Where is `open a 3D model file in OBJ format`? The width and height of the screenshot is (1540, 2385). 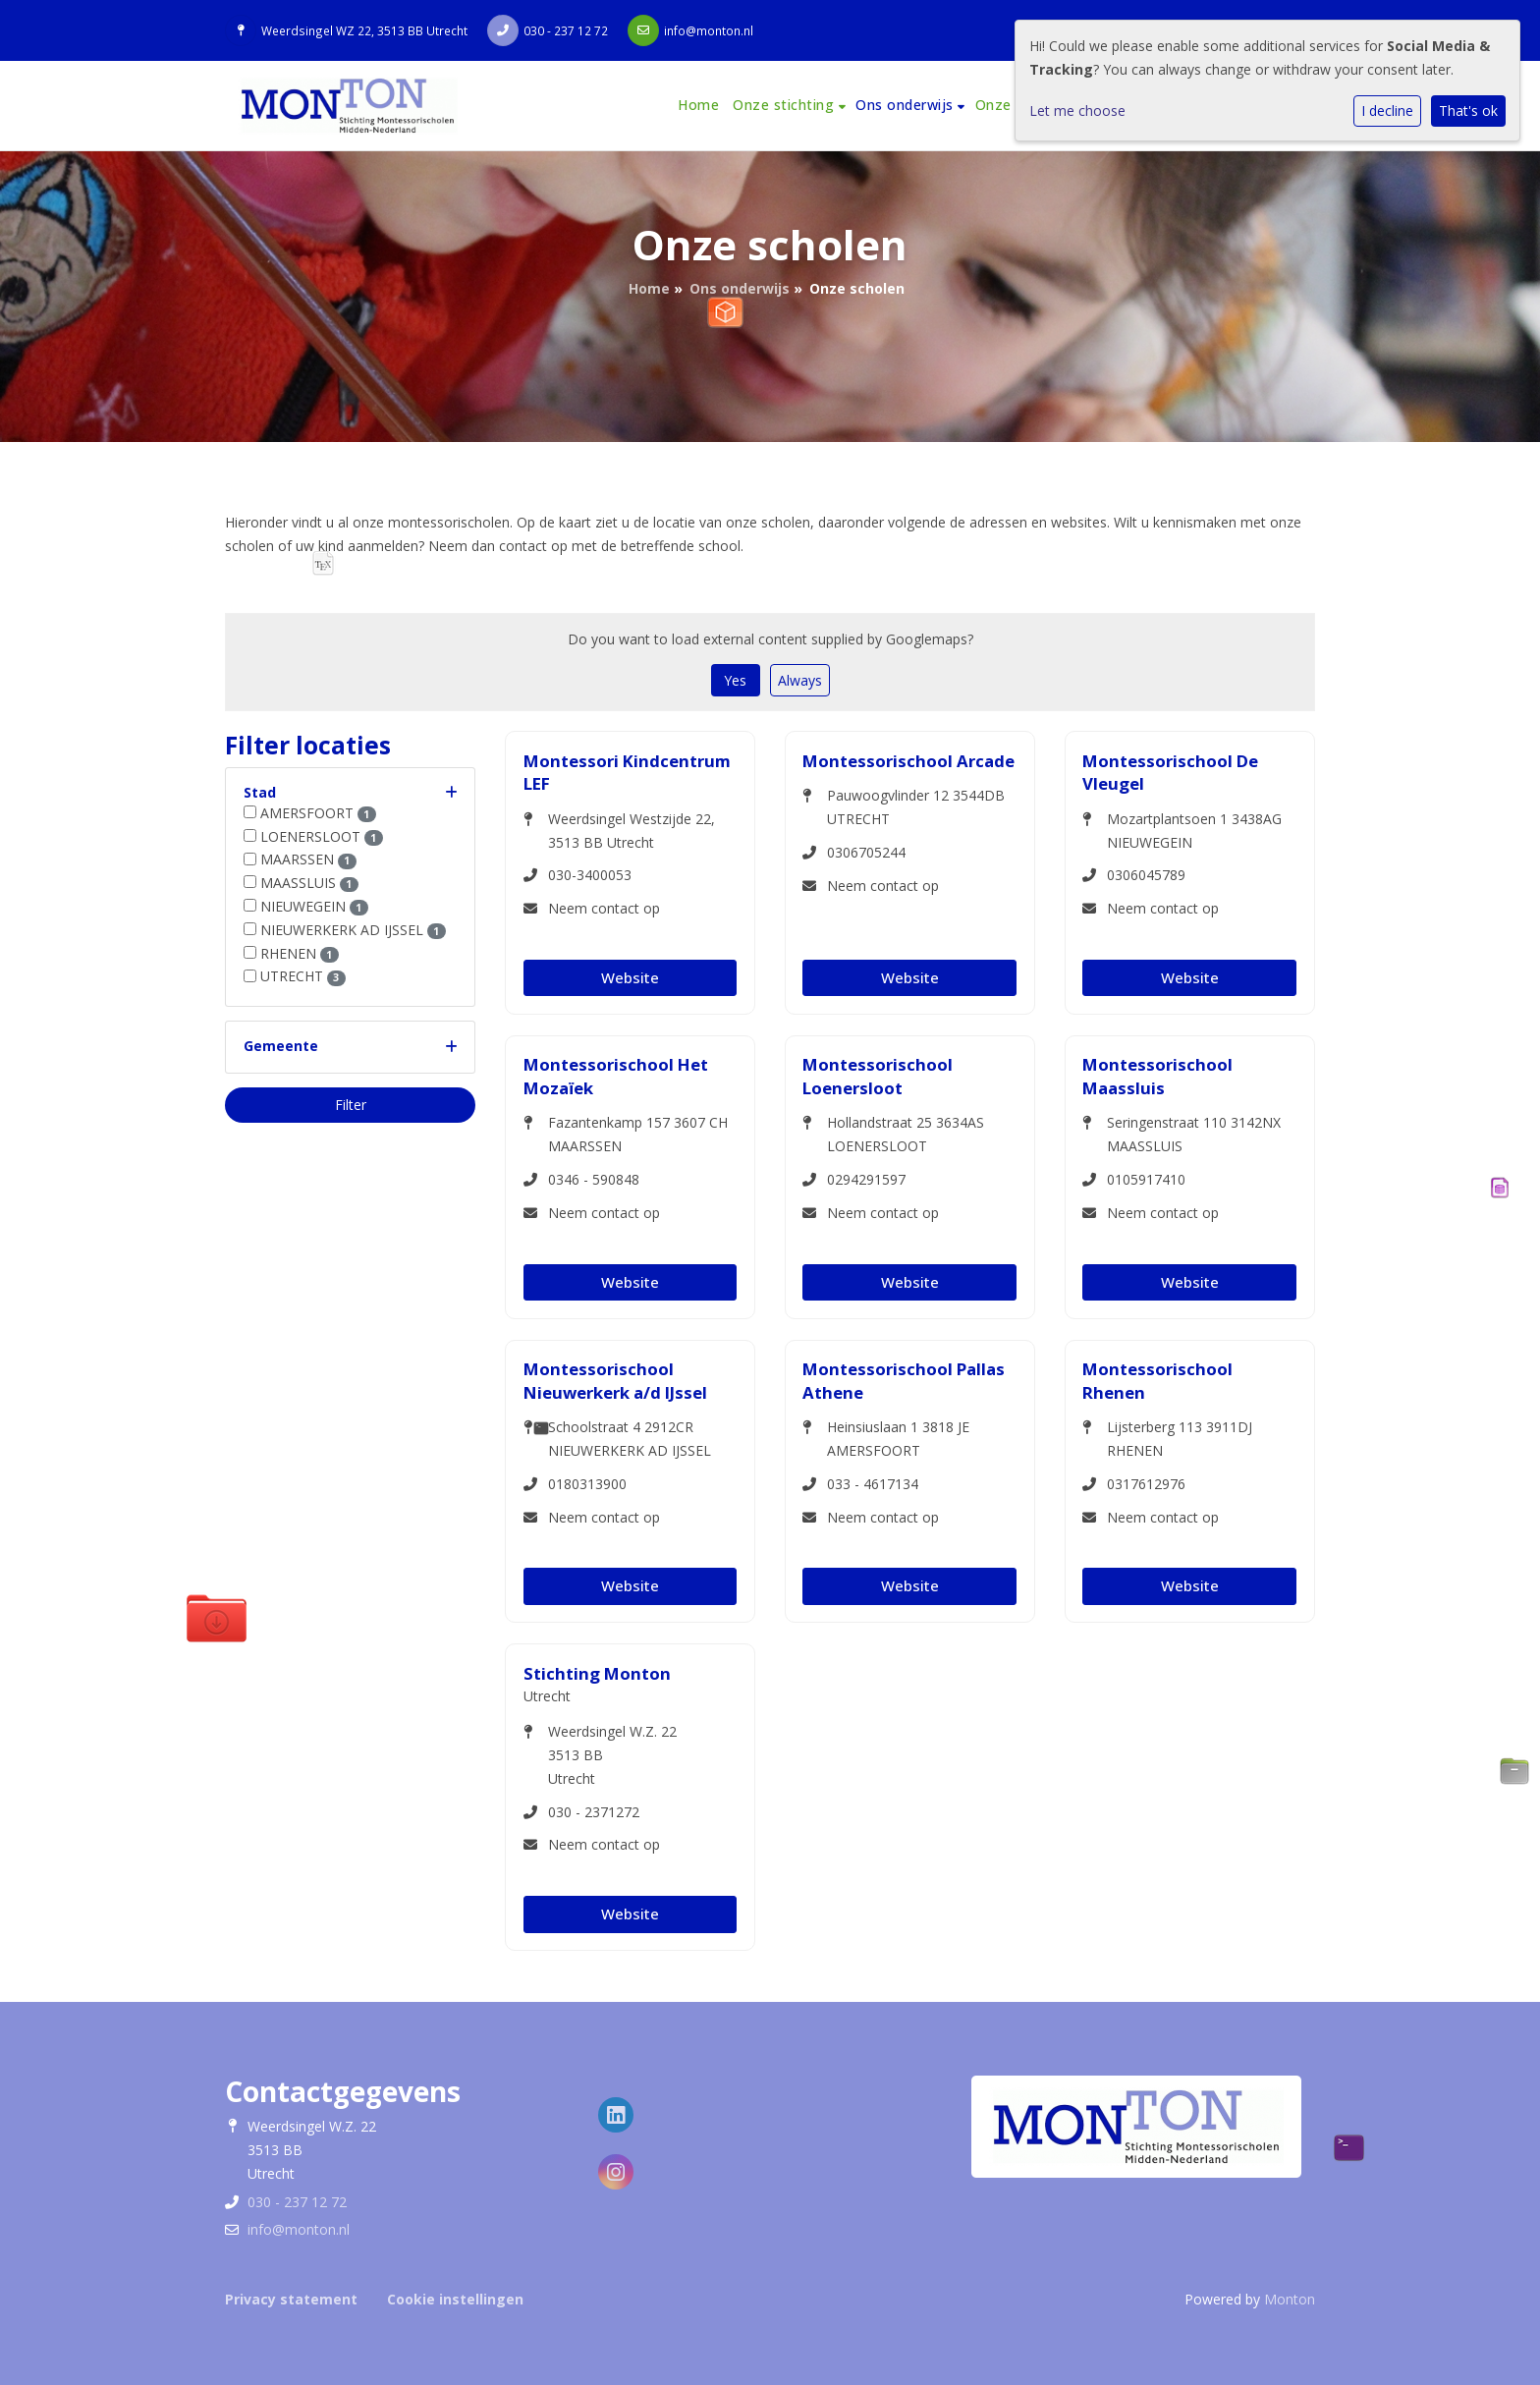 open a 3D model file in OBJ format is located at coordinates (725, 310).